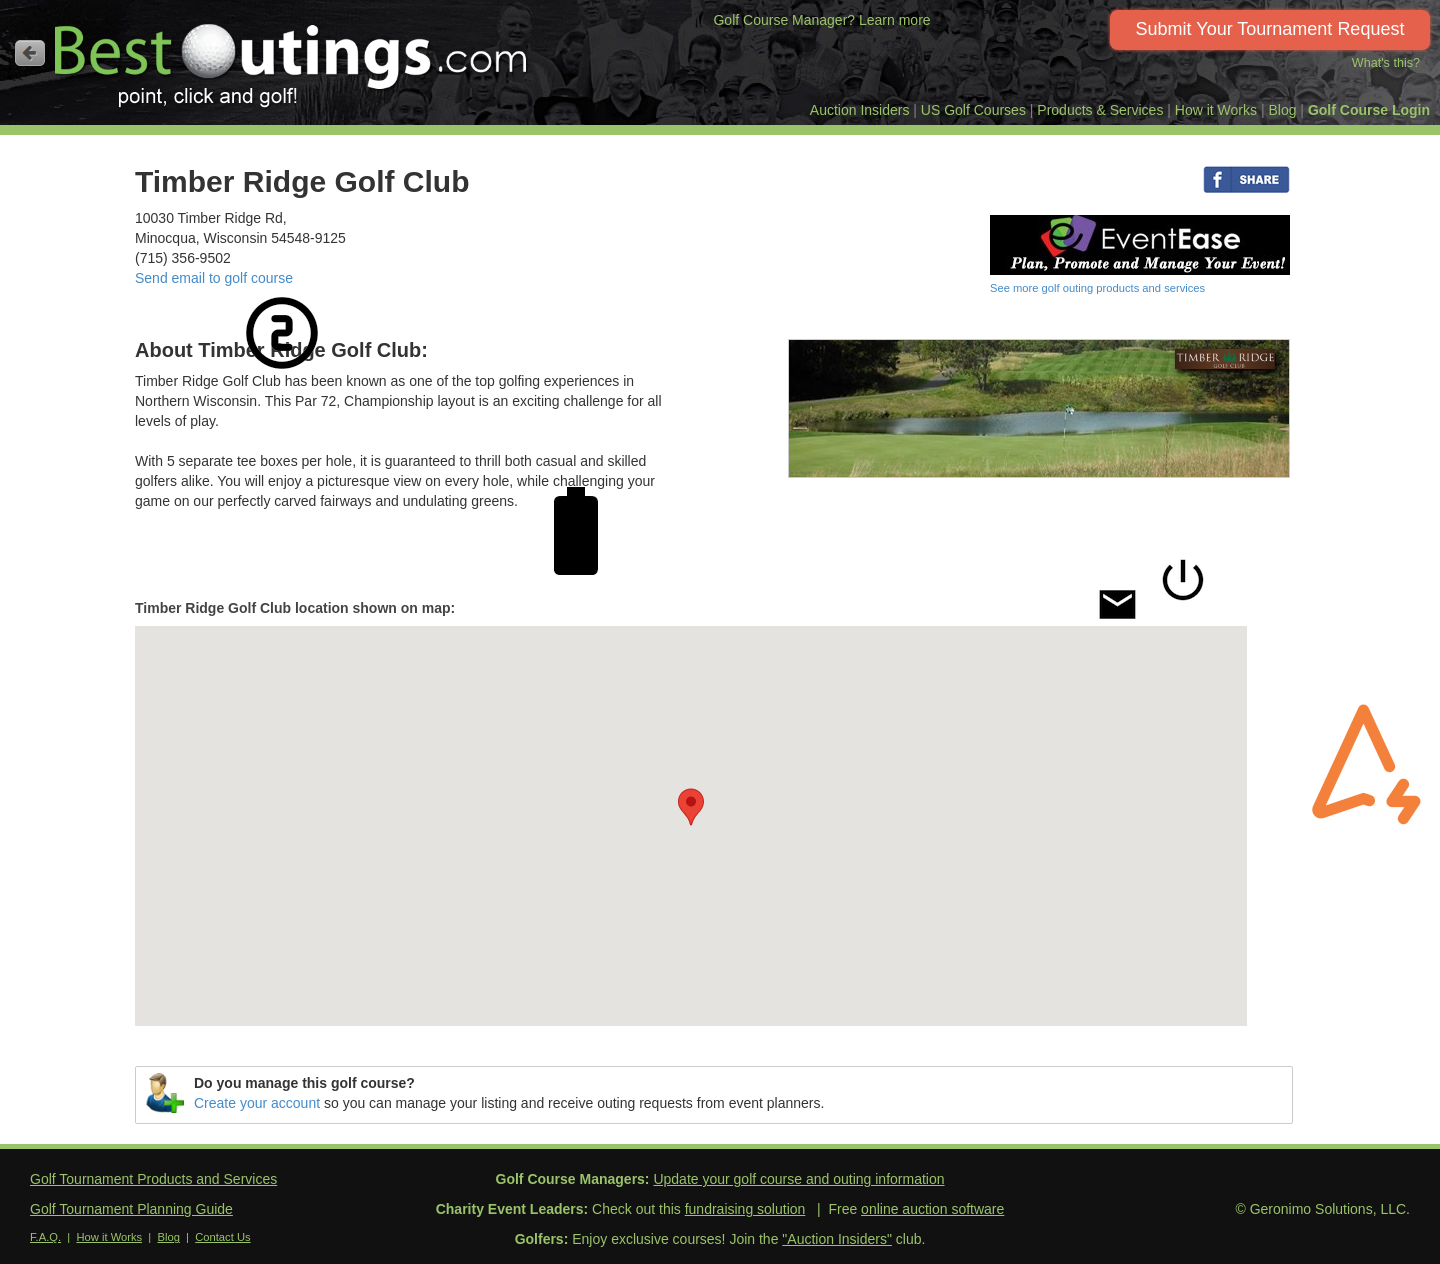  Describe the element at coordinates (1183, 580) in the screenshot. I see `power on or off the device` at that location.